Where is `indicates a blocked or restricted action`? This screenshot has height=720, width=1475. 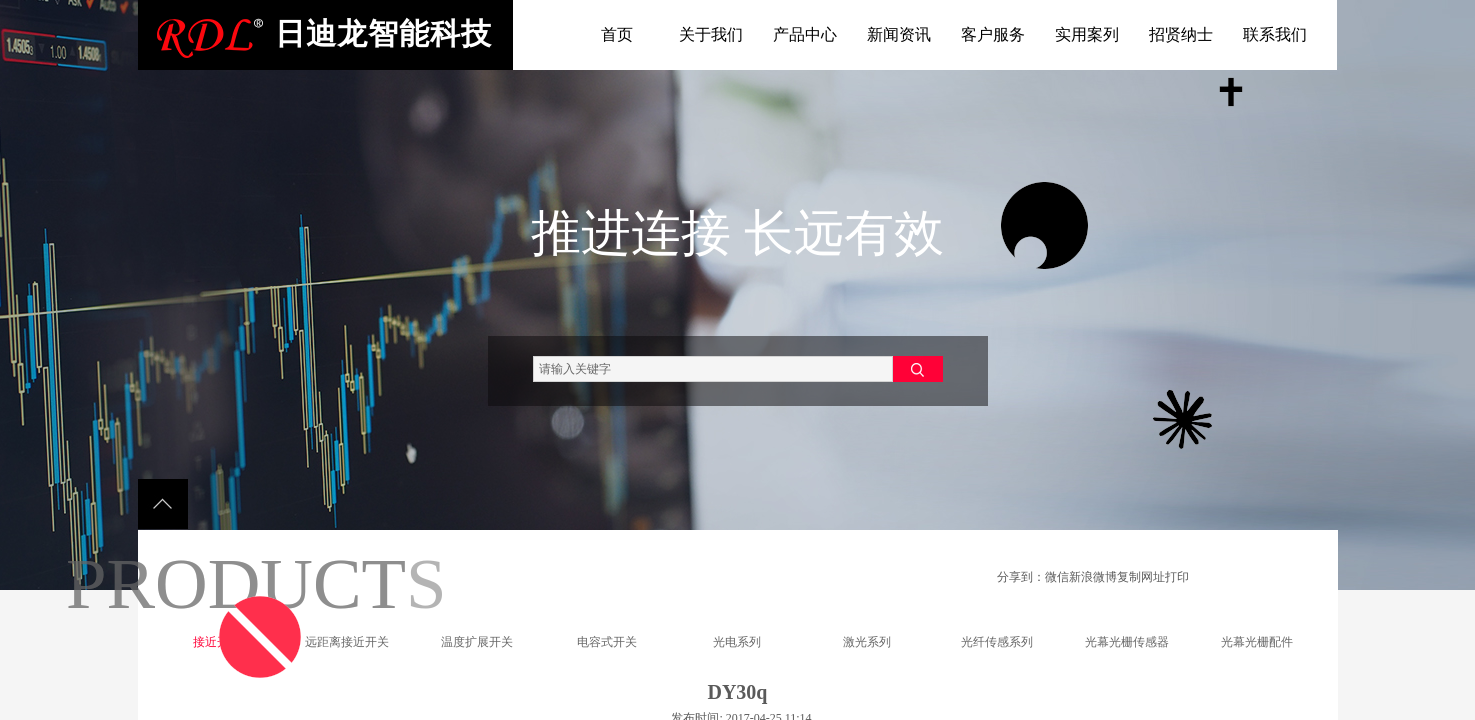
indicates a blocked or restricted action is located at coordinates (260, 637).